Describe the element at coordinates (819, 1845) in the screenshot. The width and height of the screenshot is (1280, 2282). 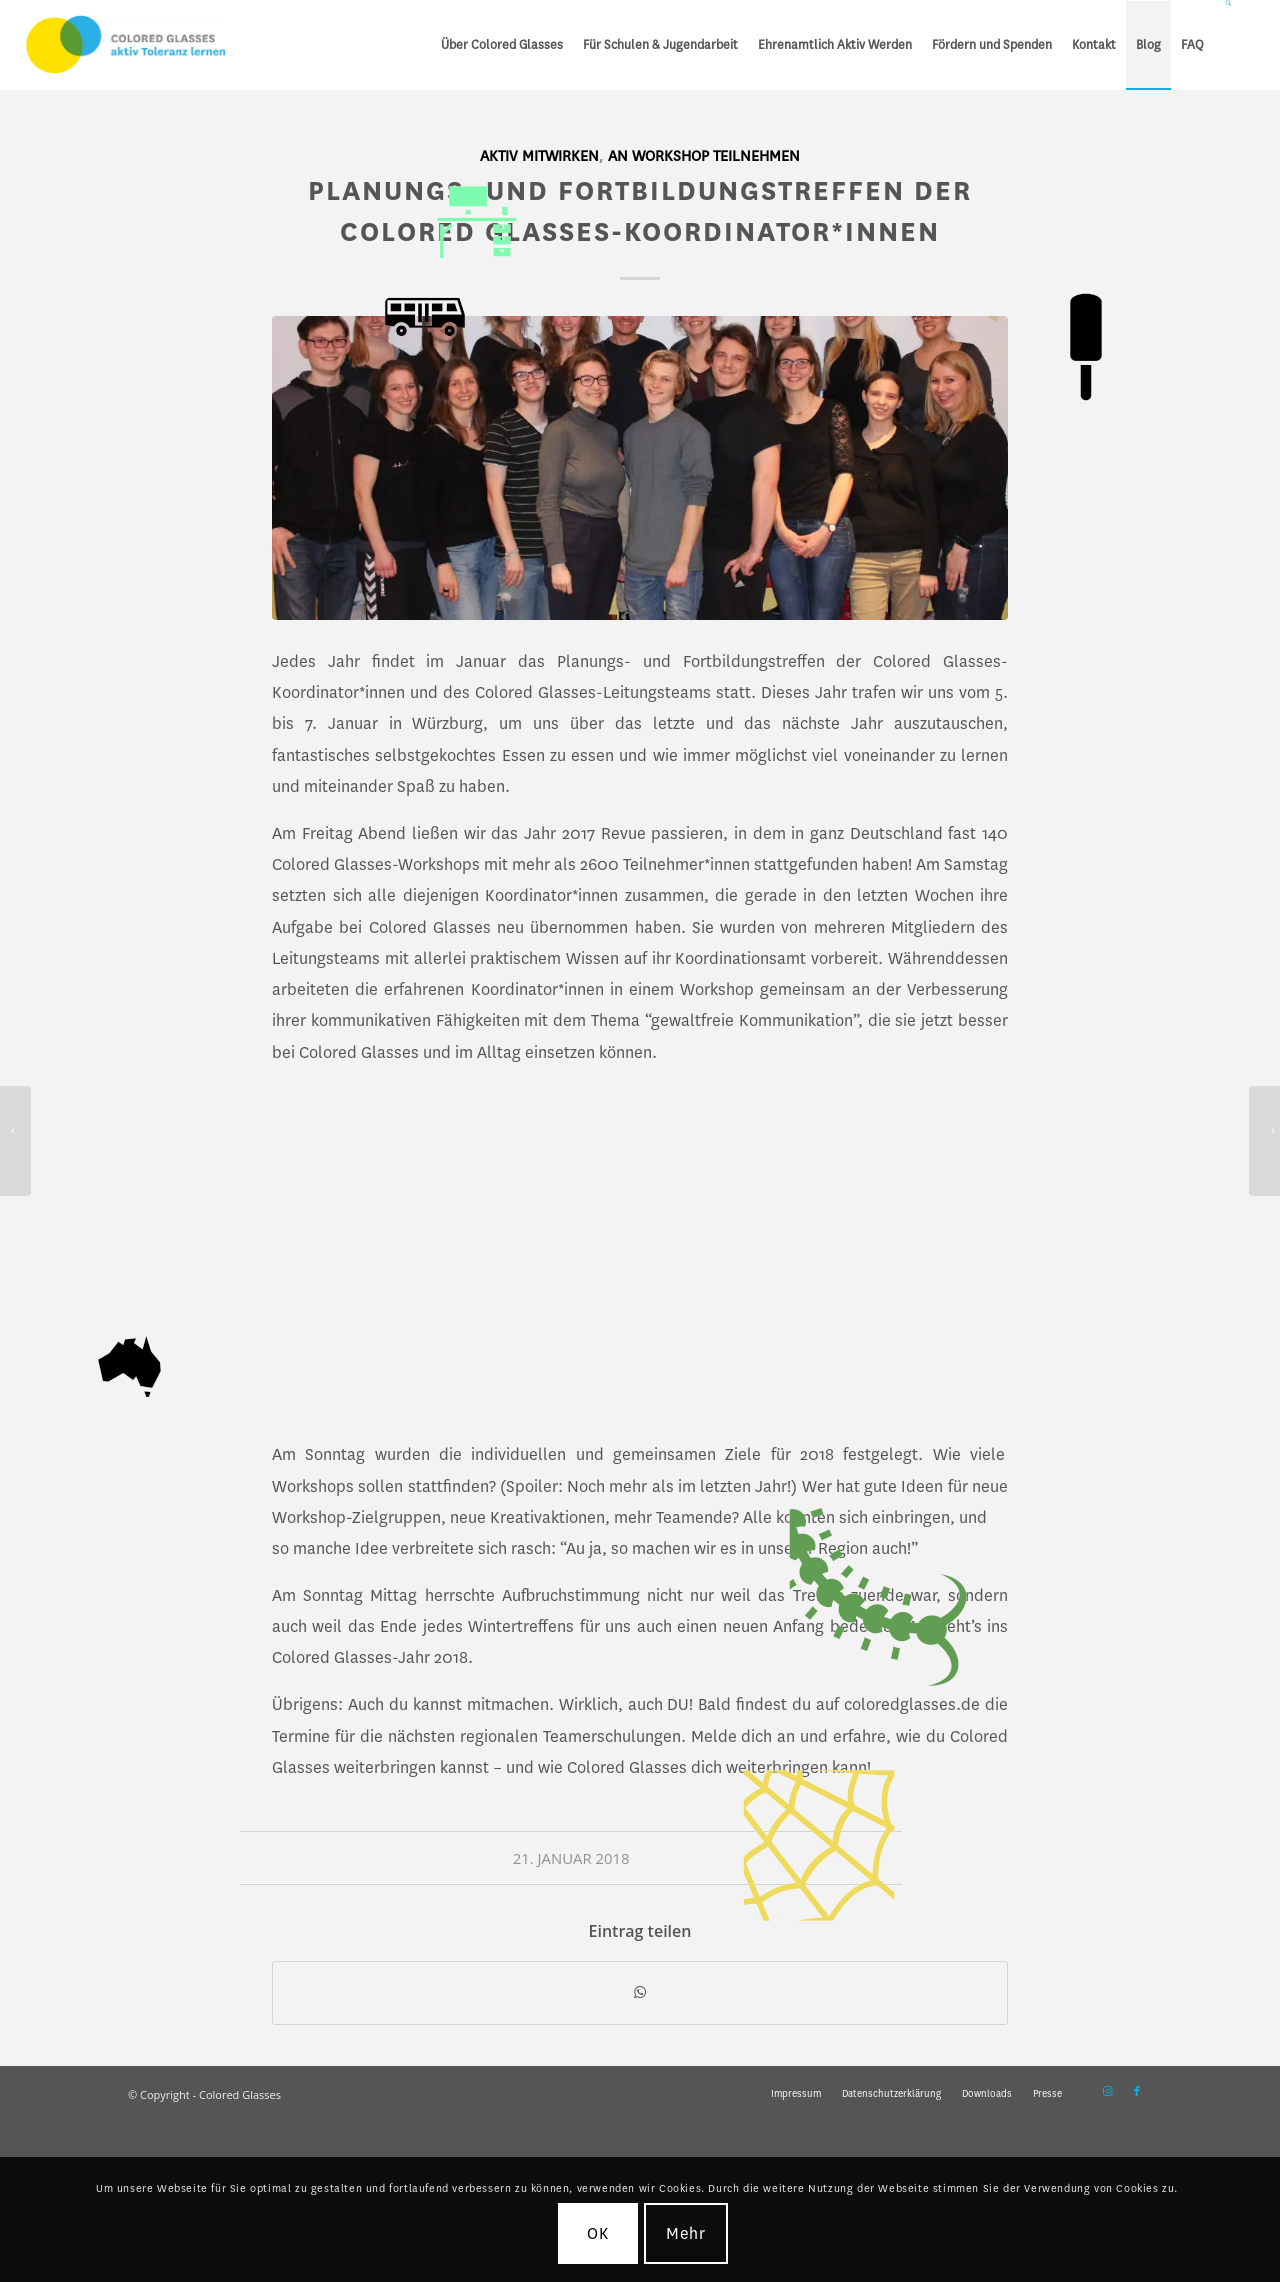
I see `indicates an abandoned or inactive section` at that location.